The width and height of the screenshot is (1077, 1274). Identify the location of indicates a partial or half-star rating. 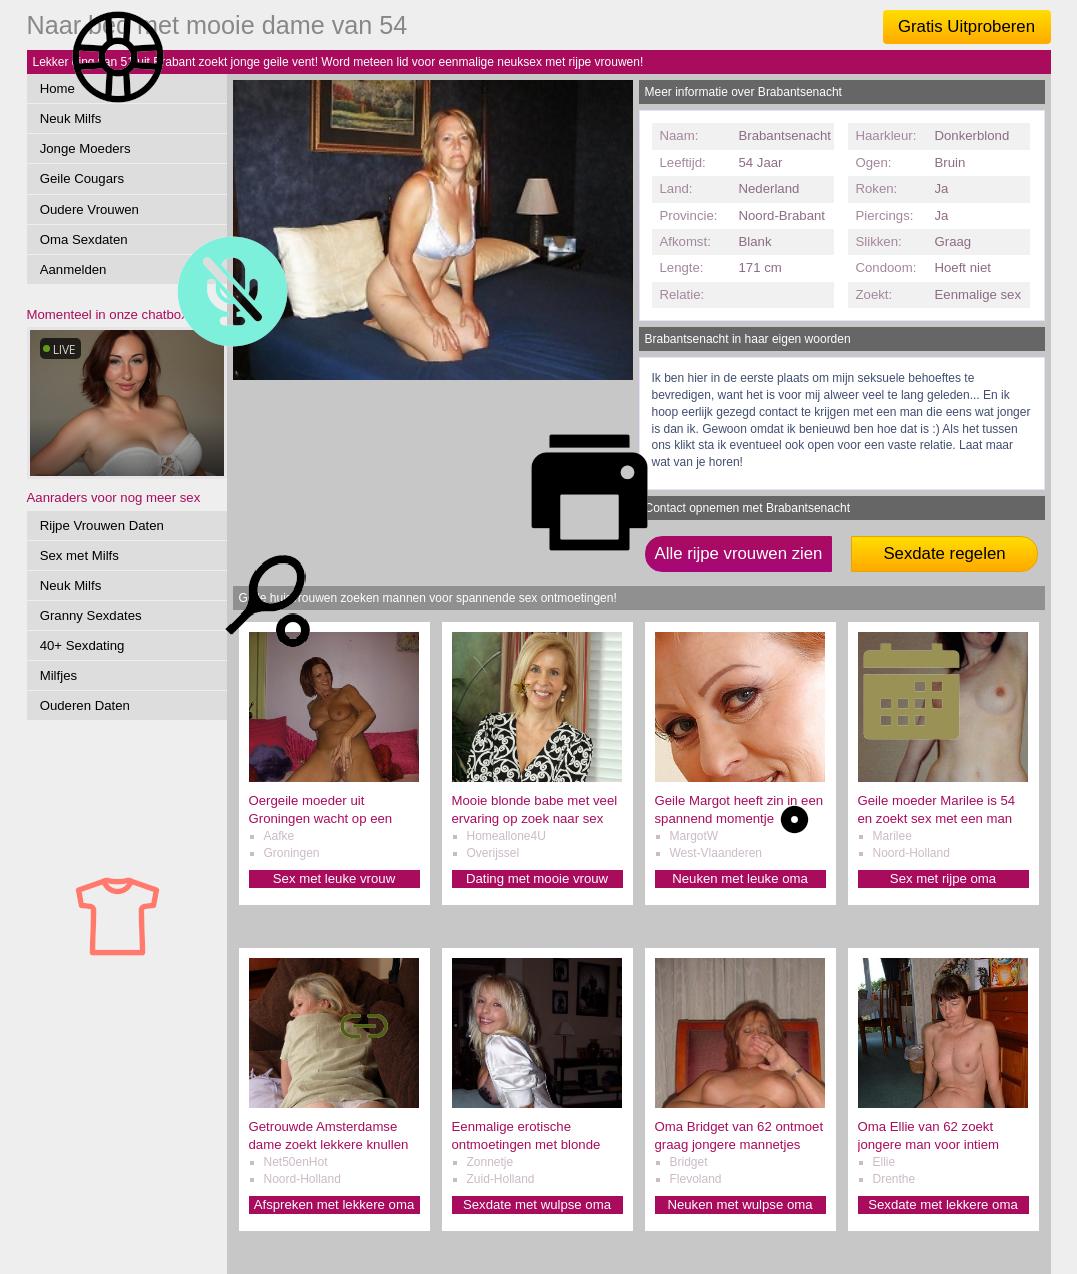
(522, 686).